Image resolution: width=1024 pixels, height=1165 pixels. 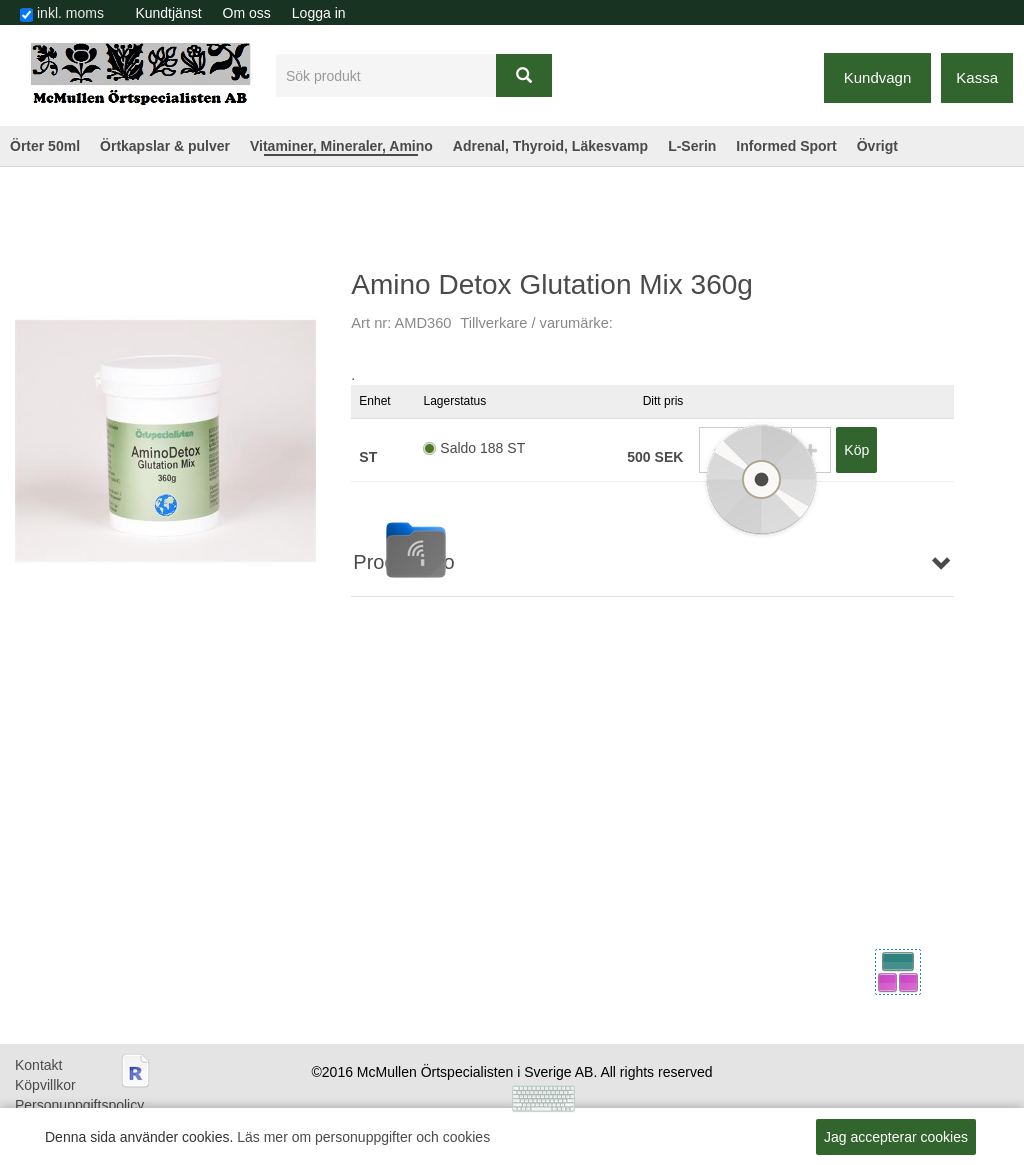 I want to click on select all items in the current view, so click(x=898, y=972).